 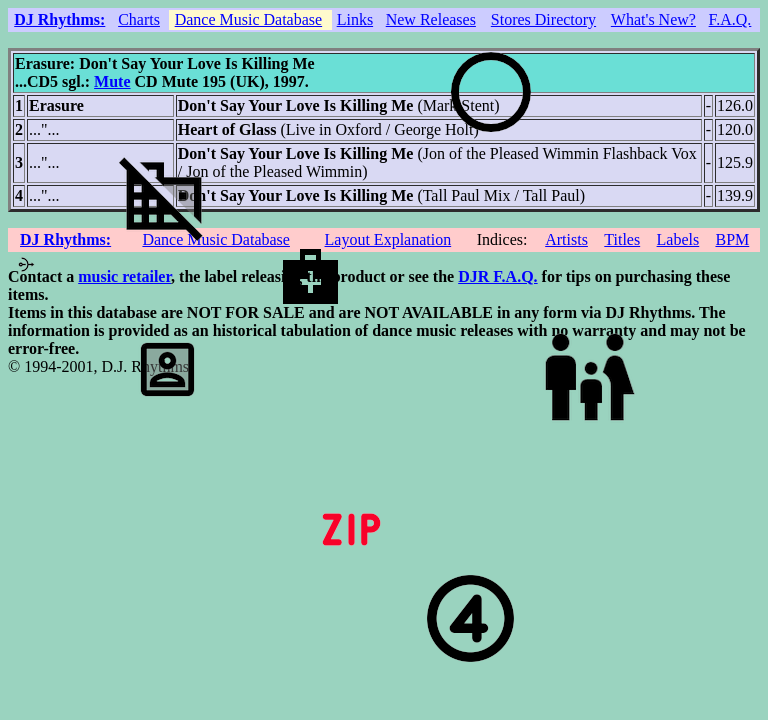 I want to click on compress files into a zip archive, so click(x=351, y=529).